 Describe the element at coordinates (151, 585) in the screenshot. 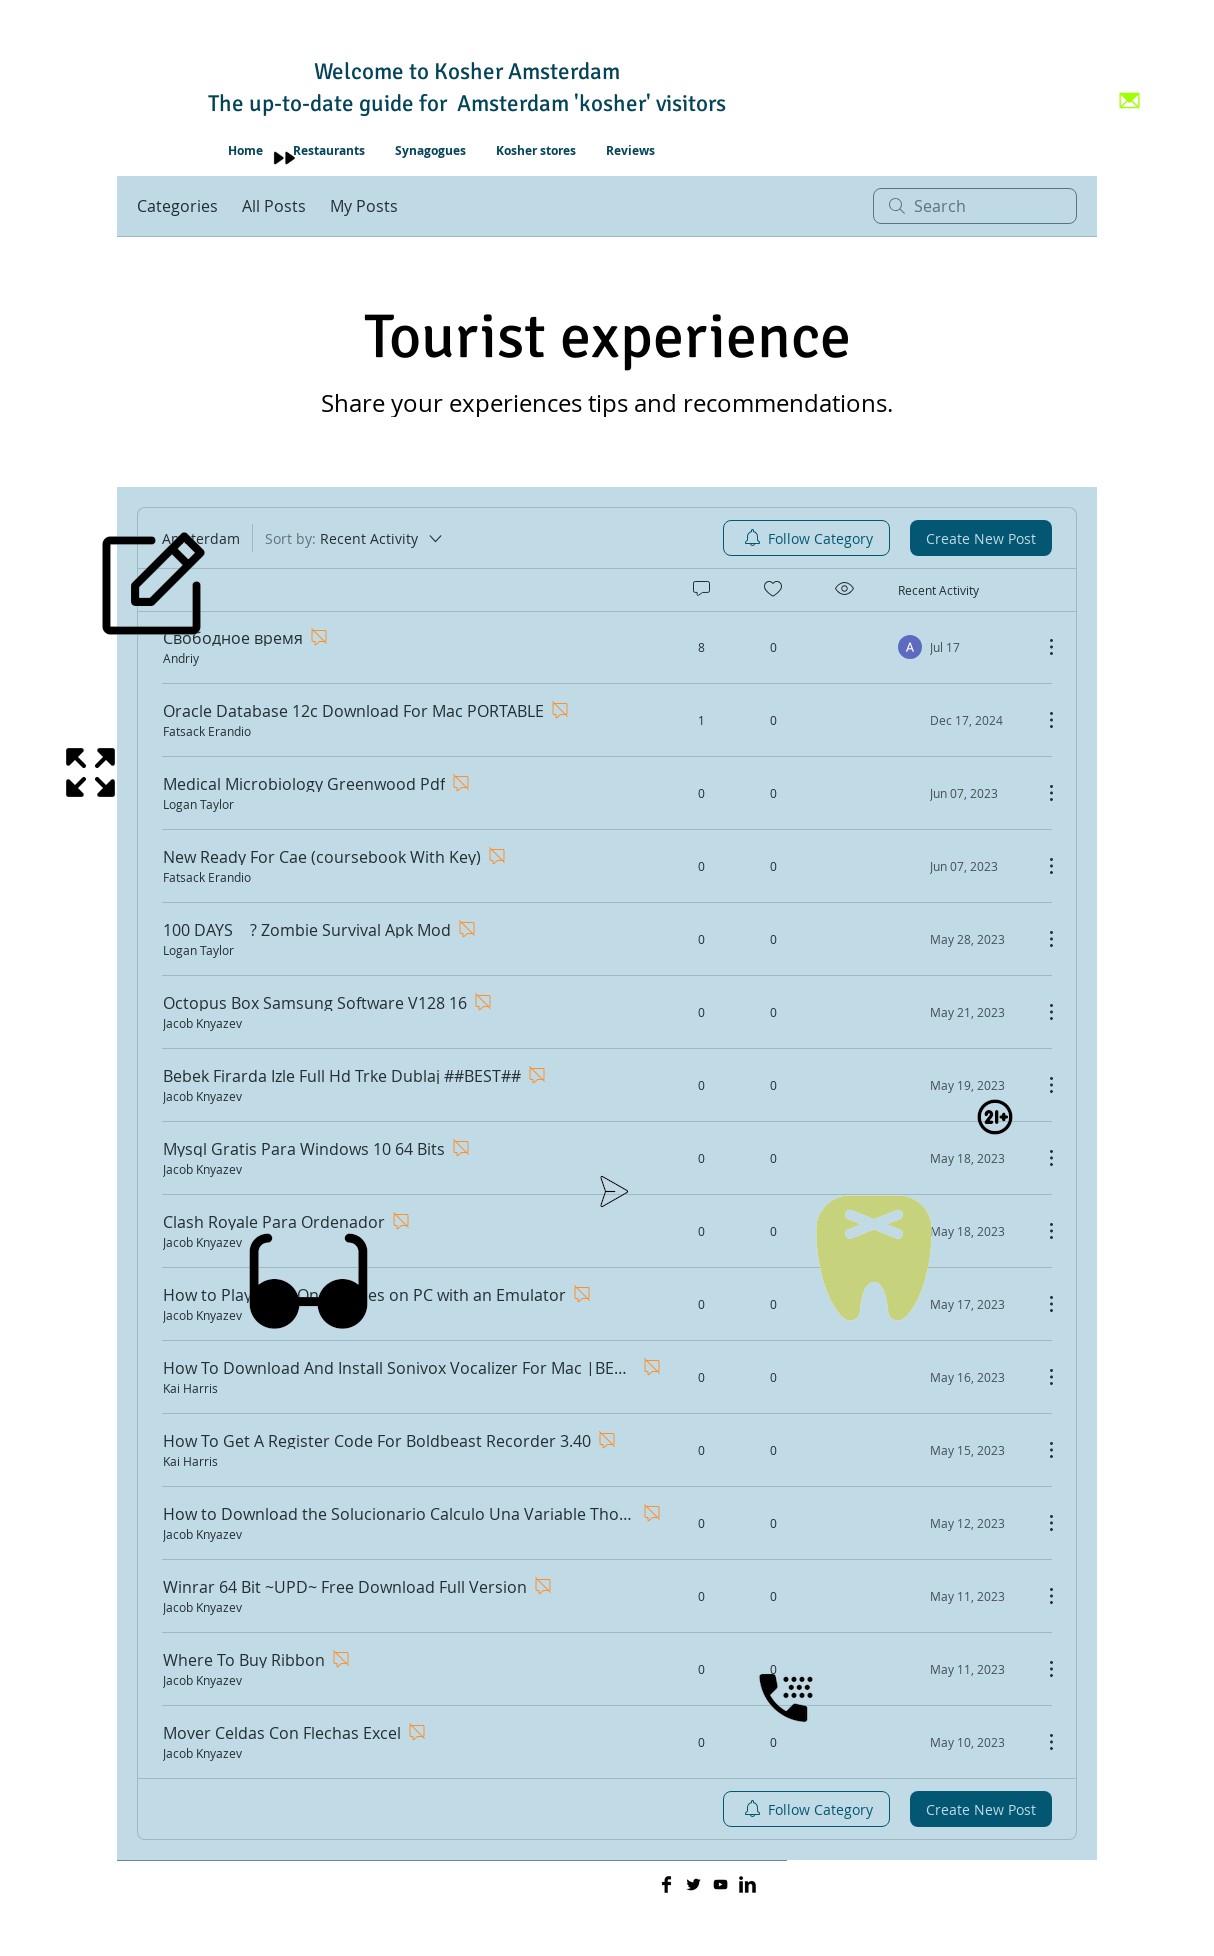

I see `compose a new note` at that location.